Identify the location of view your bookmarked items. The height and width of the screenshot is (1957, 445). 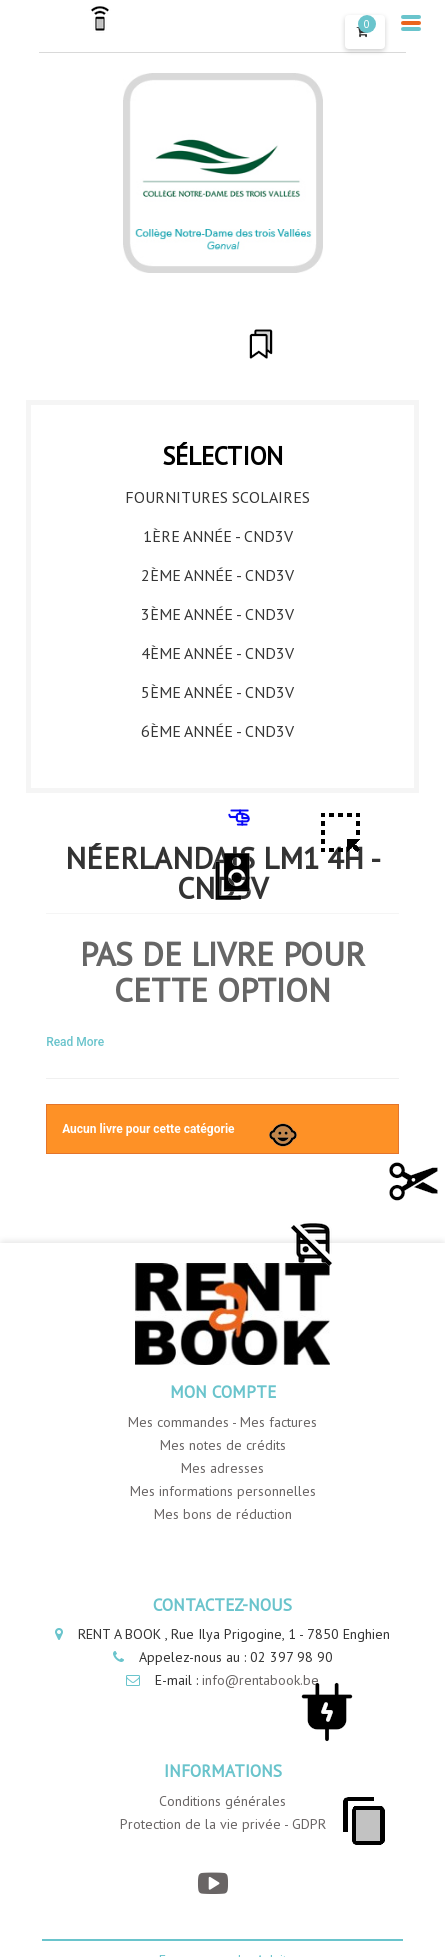
(261, 344).